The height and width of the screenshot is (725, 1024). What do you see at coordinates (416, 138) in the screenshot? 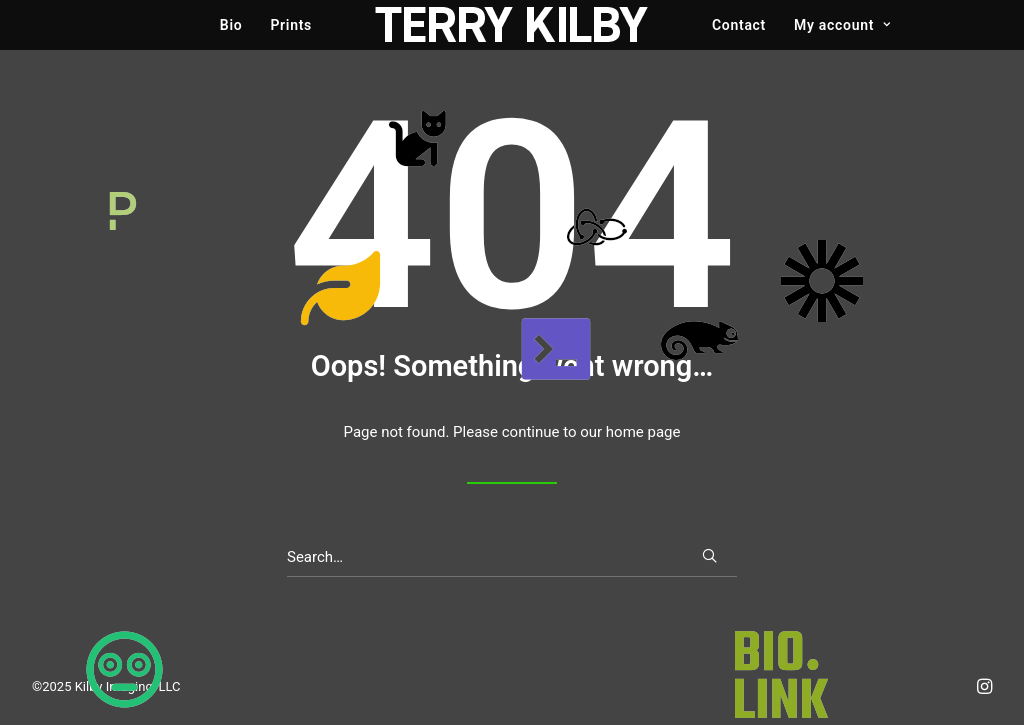
I see `view pet-related content or services` at bounding box center [416, 138].